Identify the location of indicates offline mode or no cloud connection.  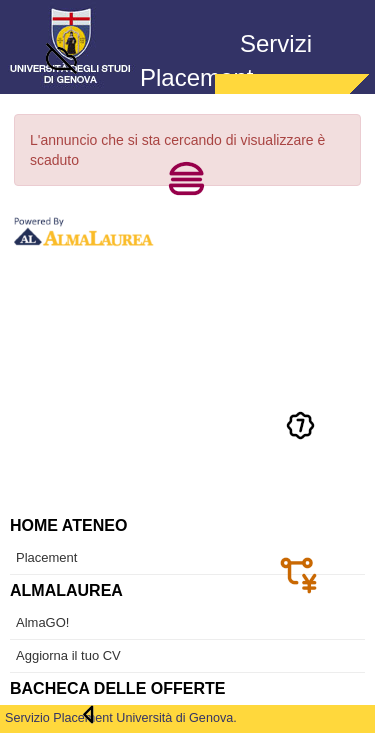
(61, 58).